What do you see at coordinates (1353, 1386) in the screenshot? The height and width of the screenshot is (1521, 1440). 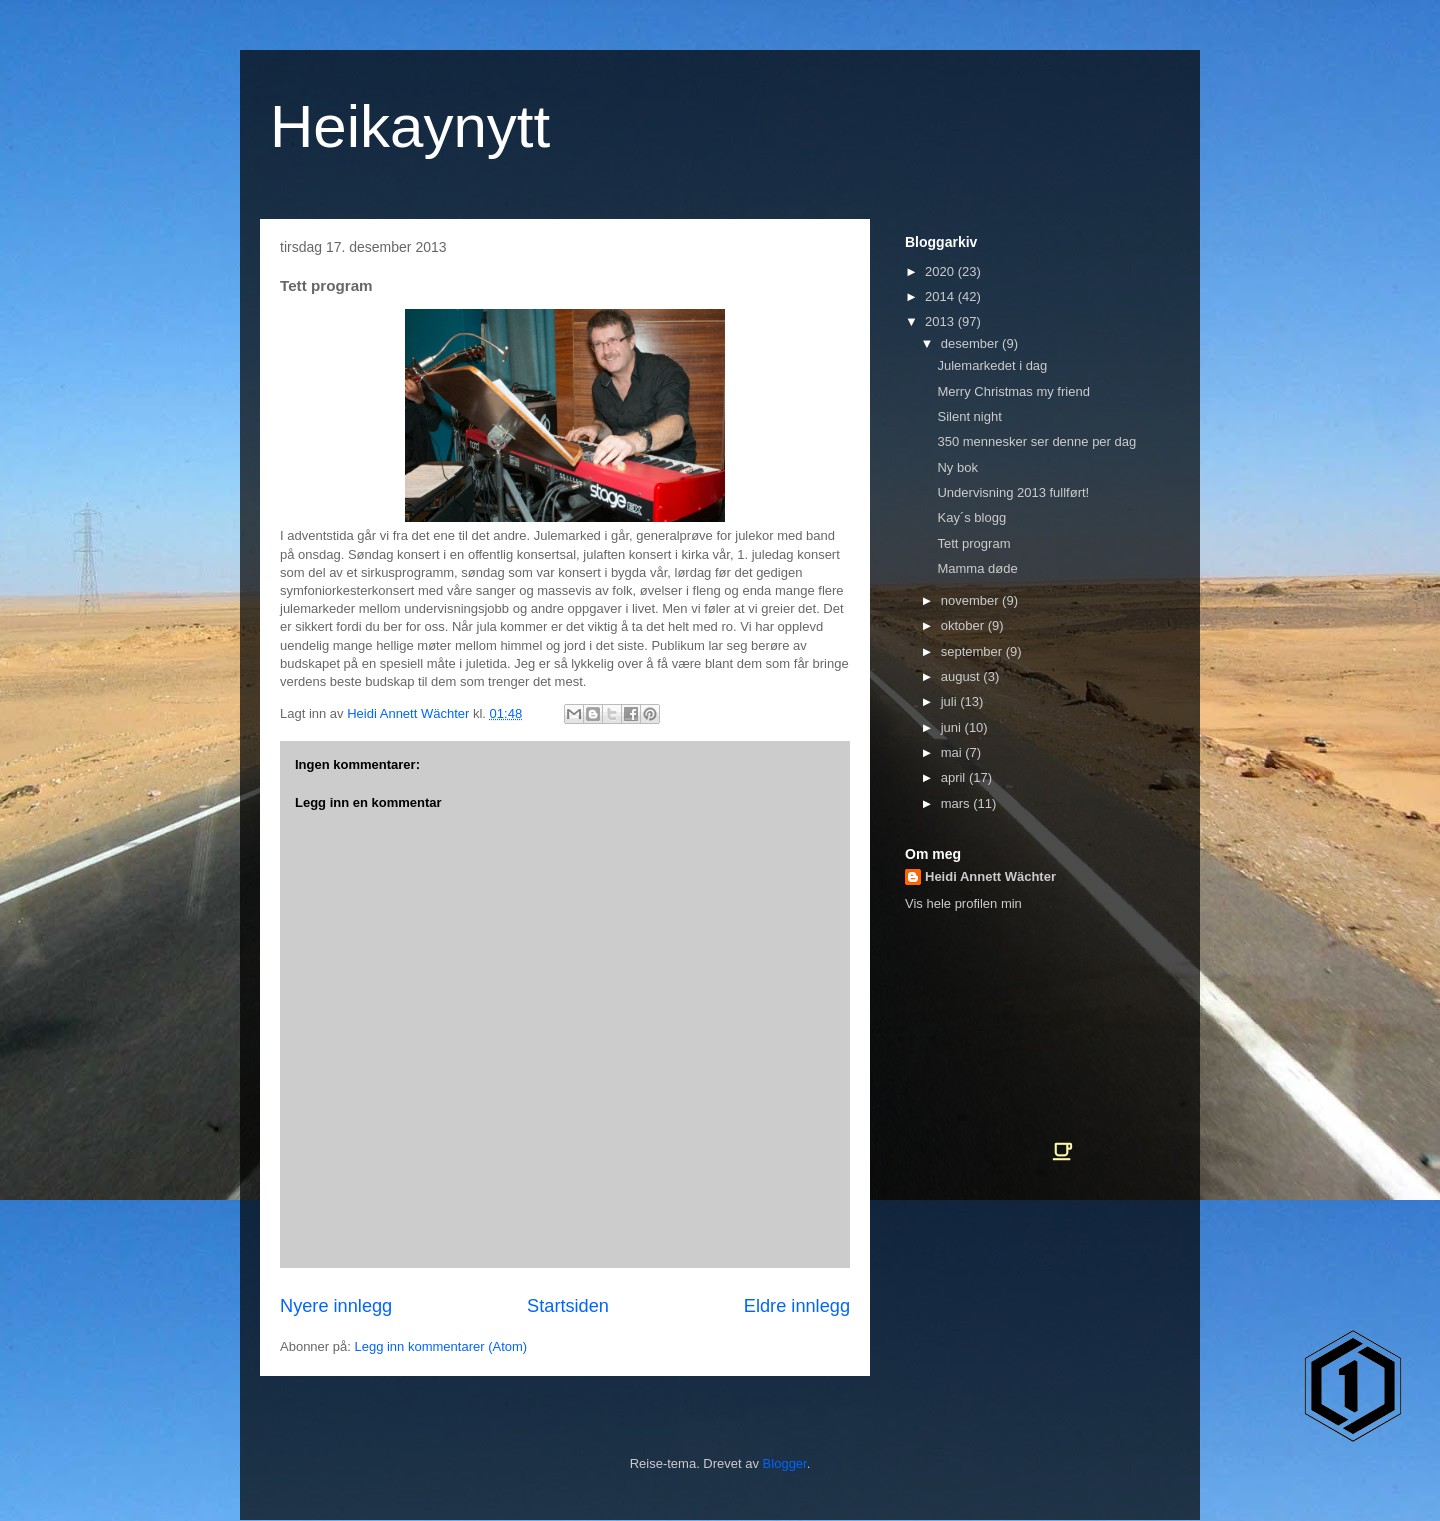 I see `open 1Panel server management dashboard` at bounding box center [1353, 1386].